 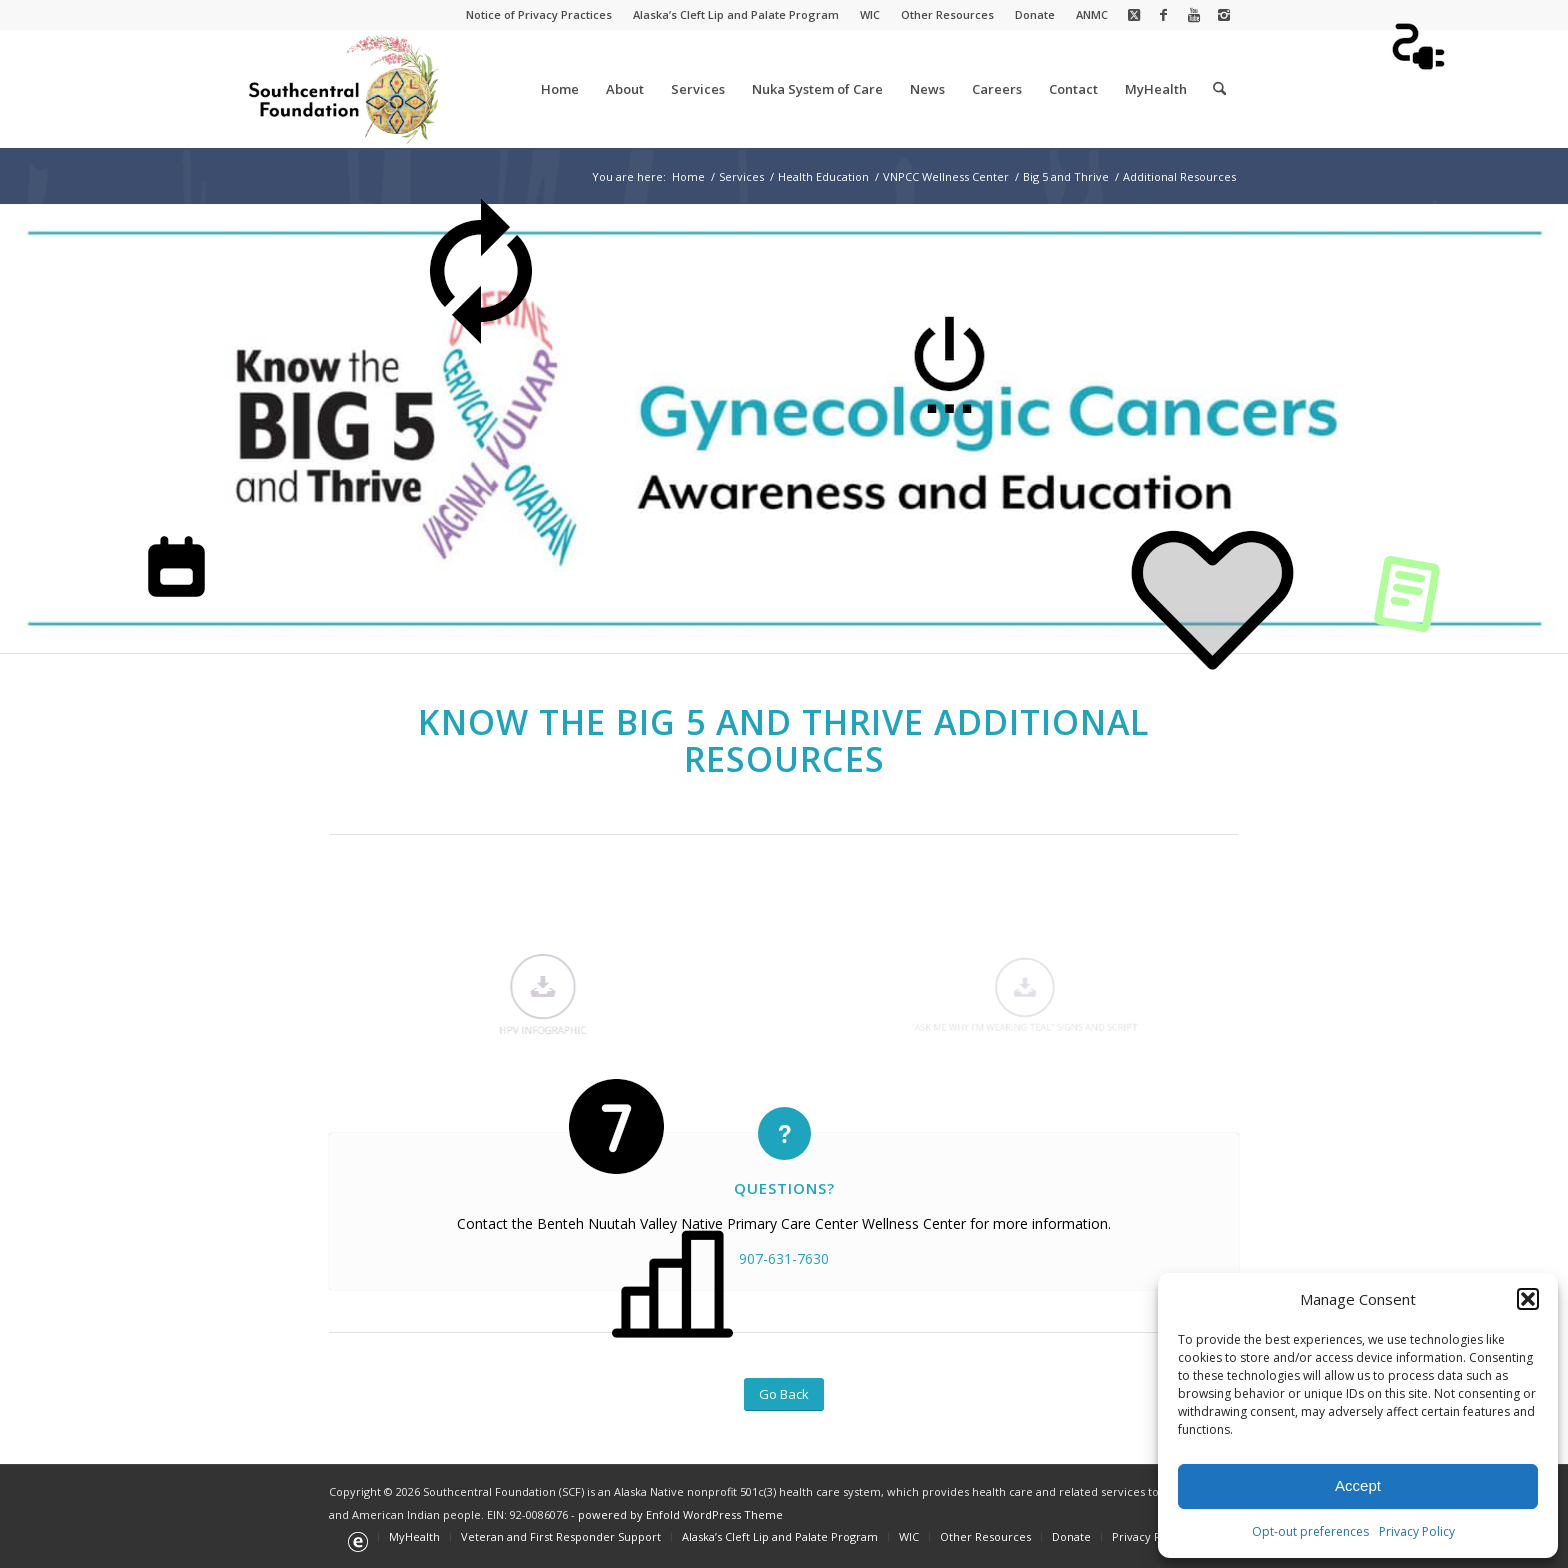 I want to click on view weekly calendar, so click(x=176, y=568).